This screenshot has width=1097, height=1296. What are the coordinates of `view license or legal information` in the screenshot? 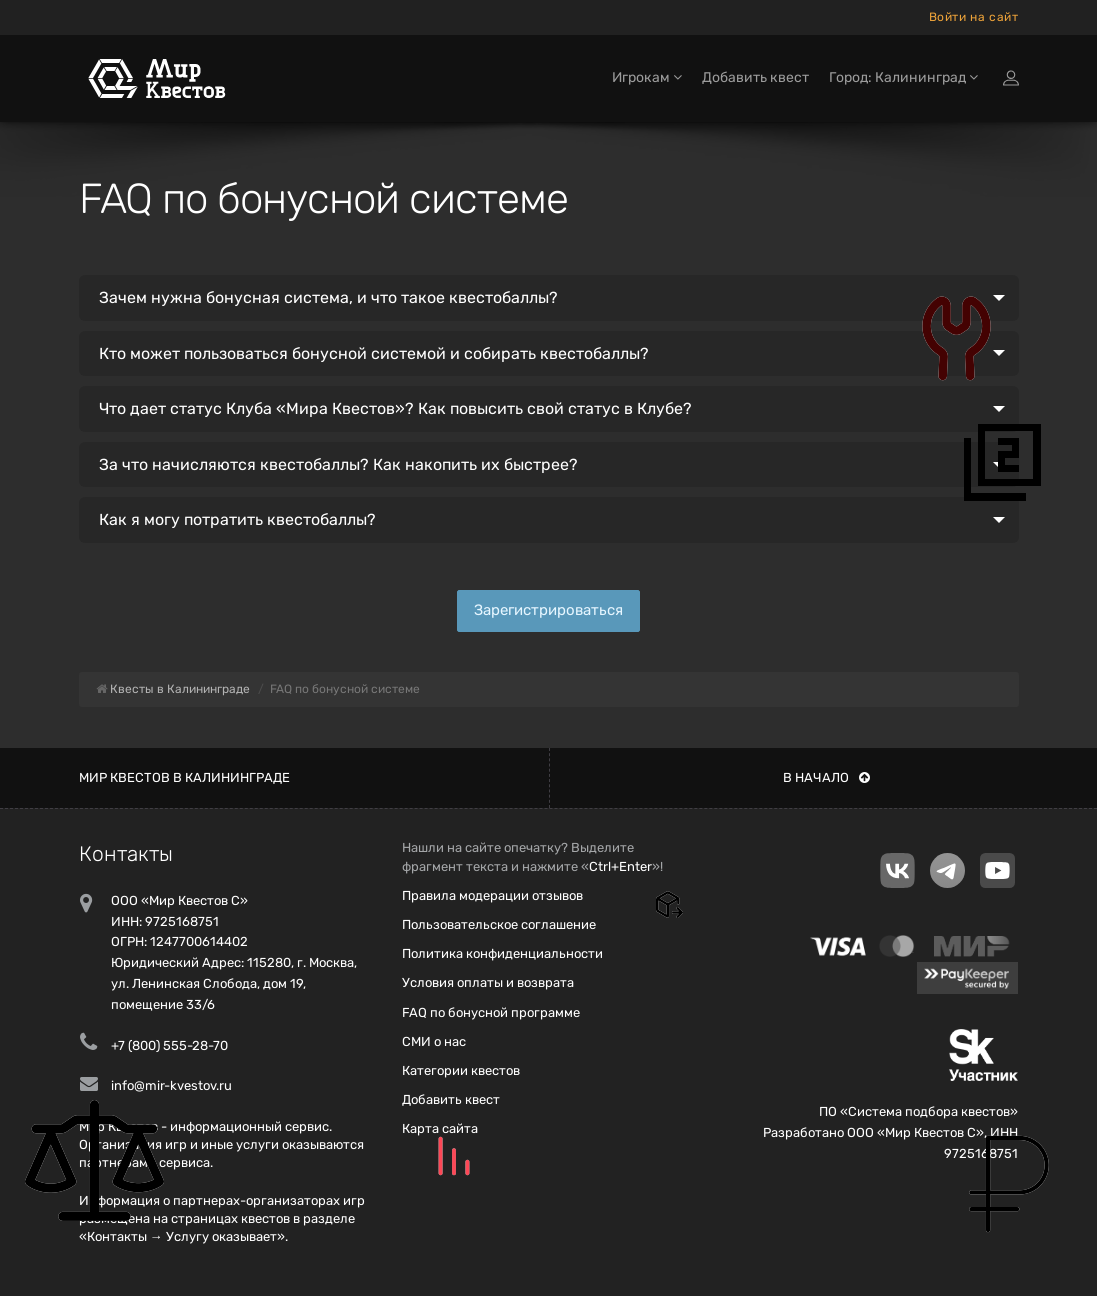 It's located at (94, 1160).